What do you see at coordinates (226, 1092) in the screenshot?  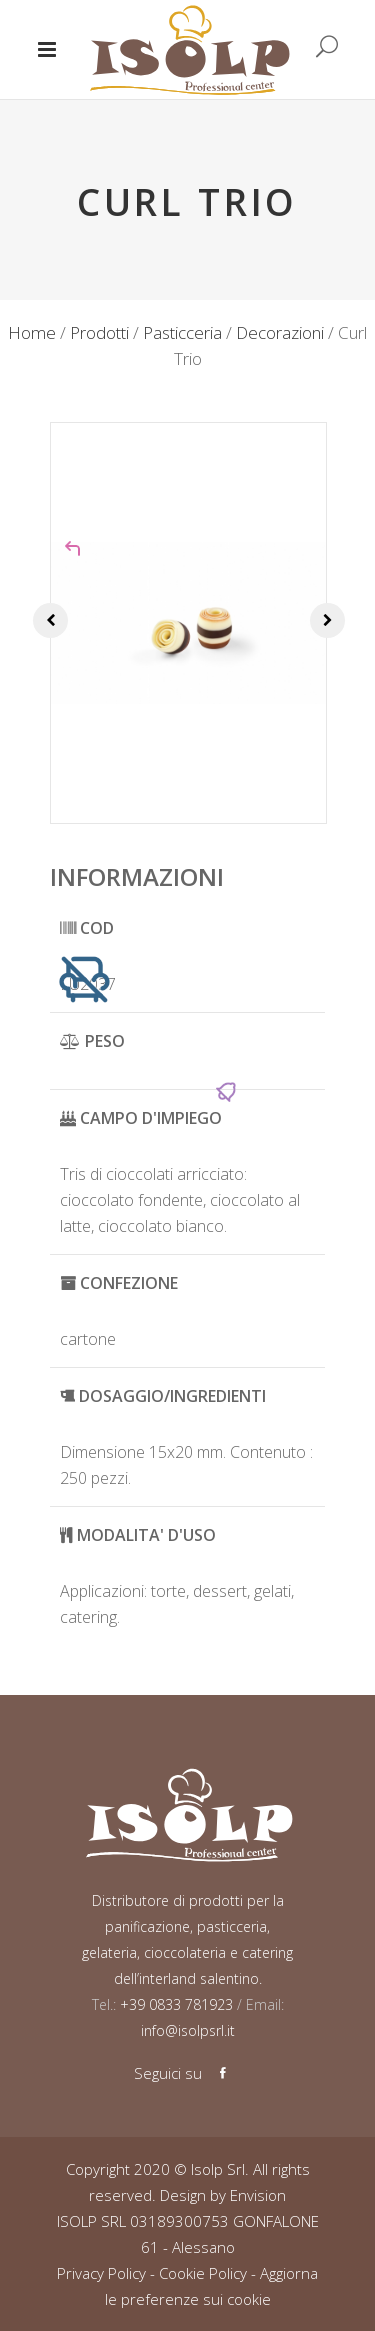 I see `active notification alert` at bounding box center [226, 1092].